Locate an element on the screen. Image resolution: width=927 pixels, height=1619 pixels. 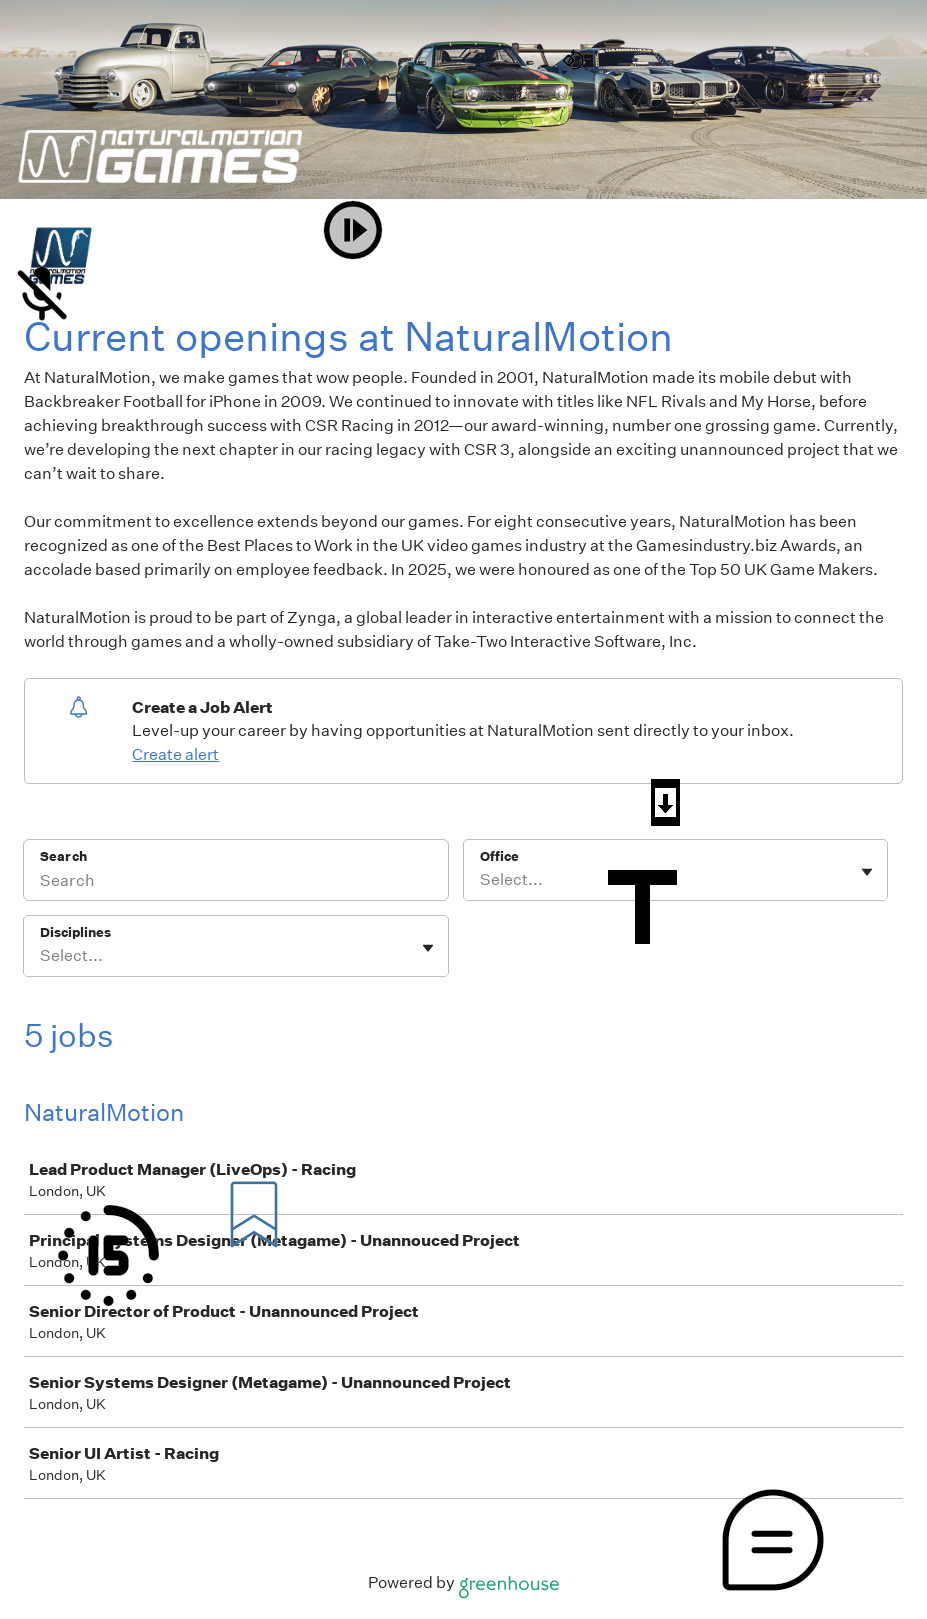
open chat or messaging is located at coordinates (771, 1542).